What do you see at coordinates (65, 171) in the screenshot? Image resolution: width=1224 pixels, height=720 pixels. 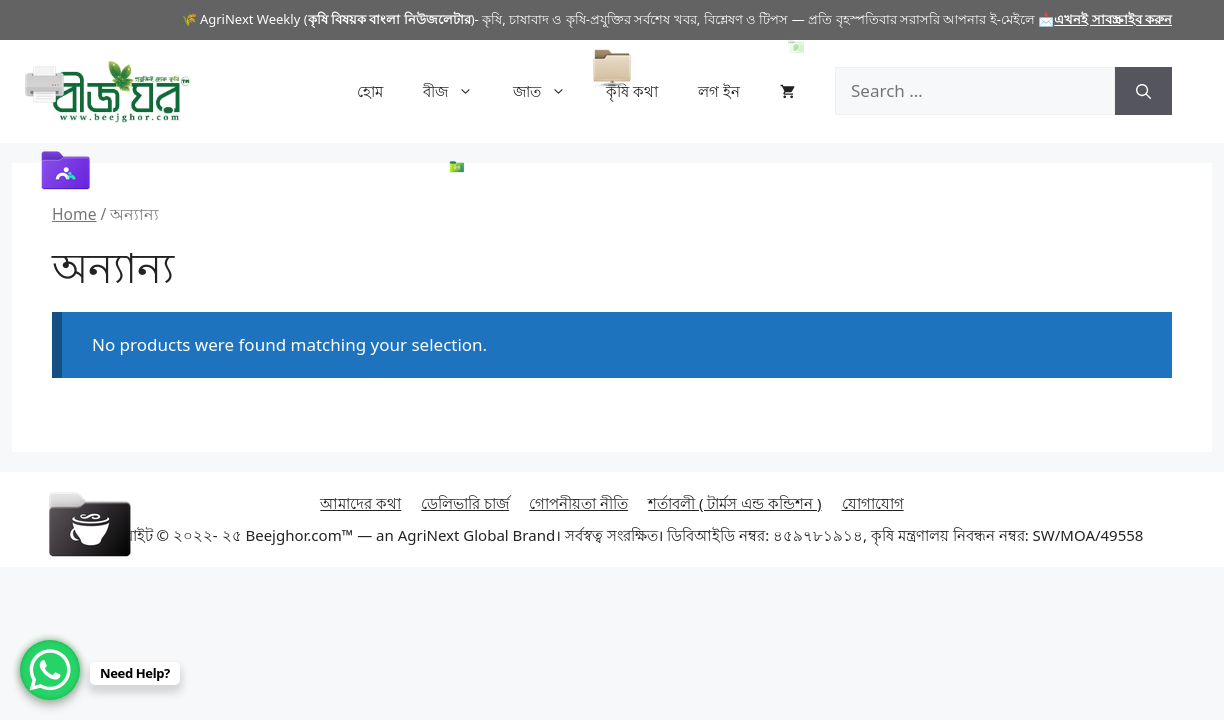 I see `open wondershare famisafe app folder` at bounding box center [65, 171].